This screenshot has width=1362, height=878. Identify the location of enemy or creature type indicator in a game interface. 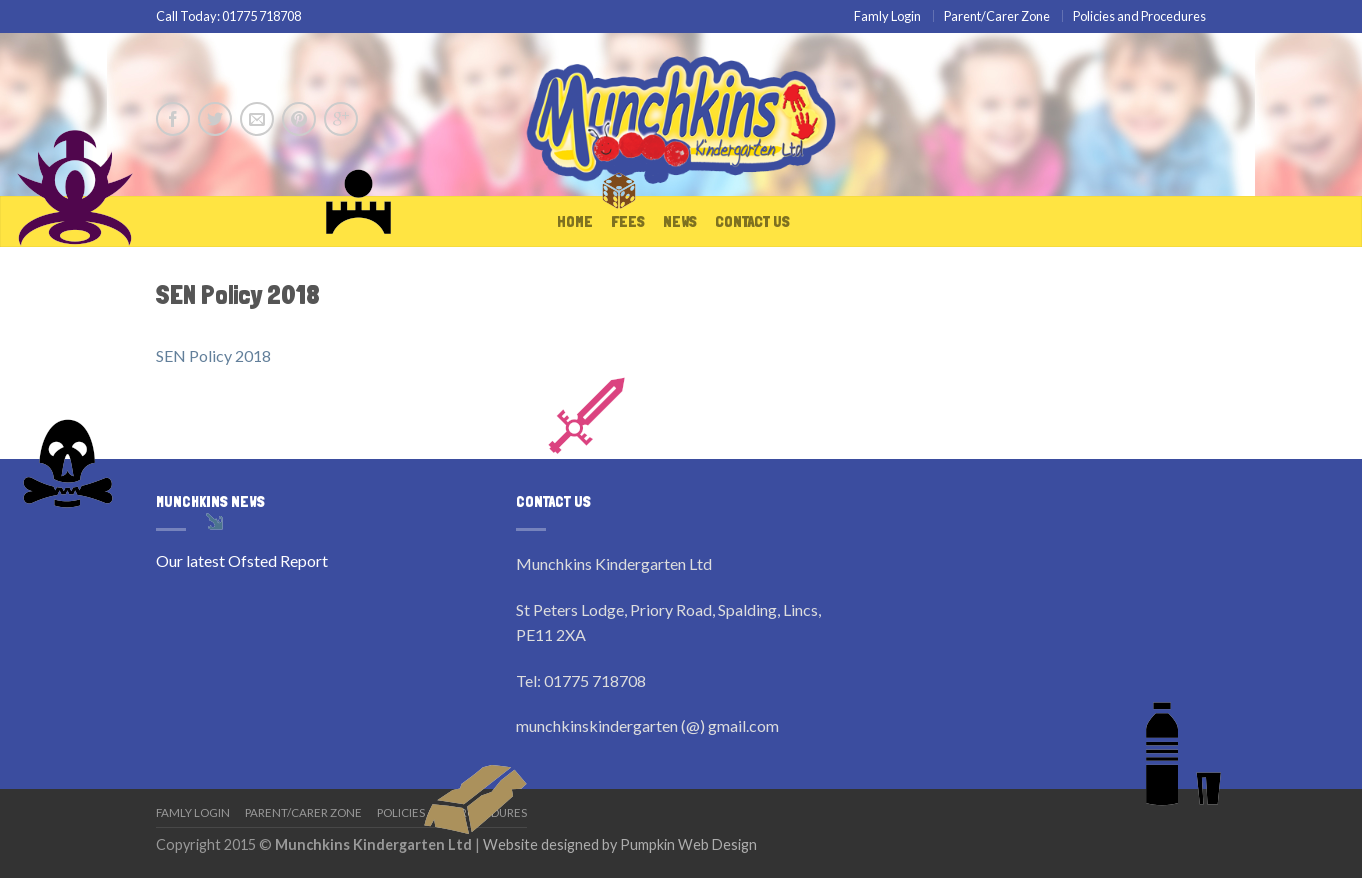
(68, 463).